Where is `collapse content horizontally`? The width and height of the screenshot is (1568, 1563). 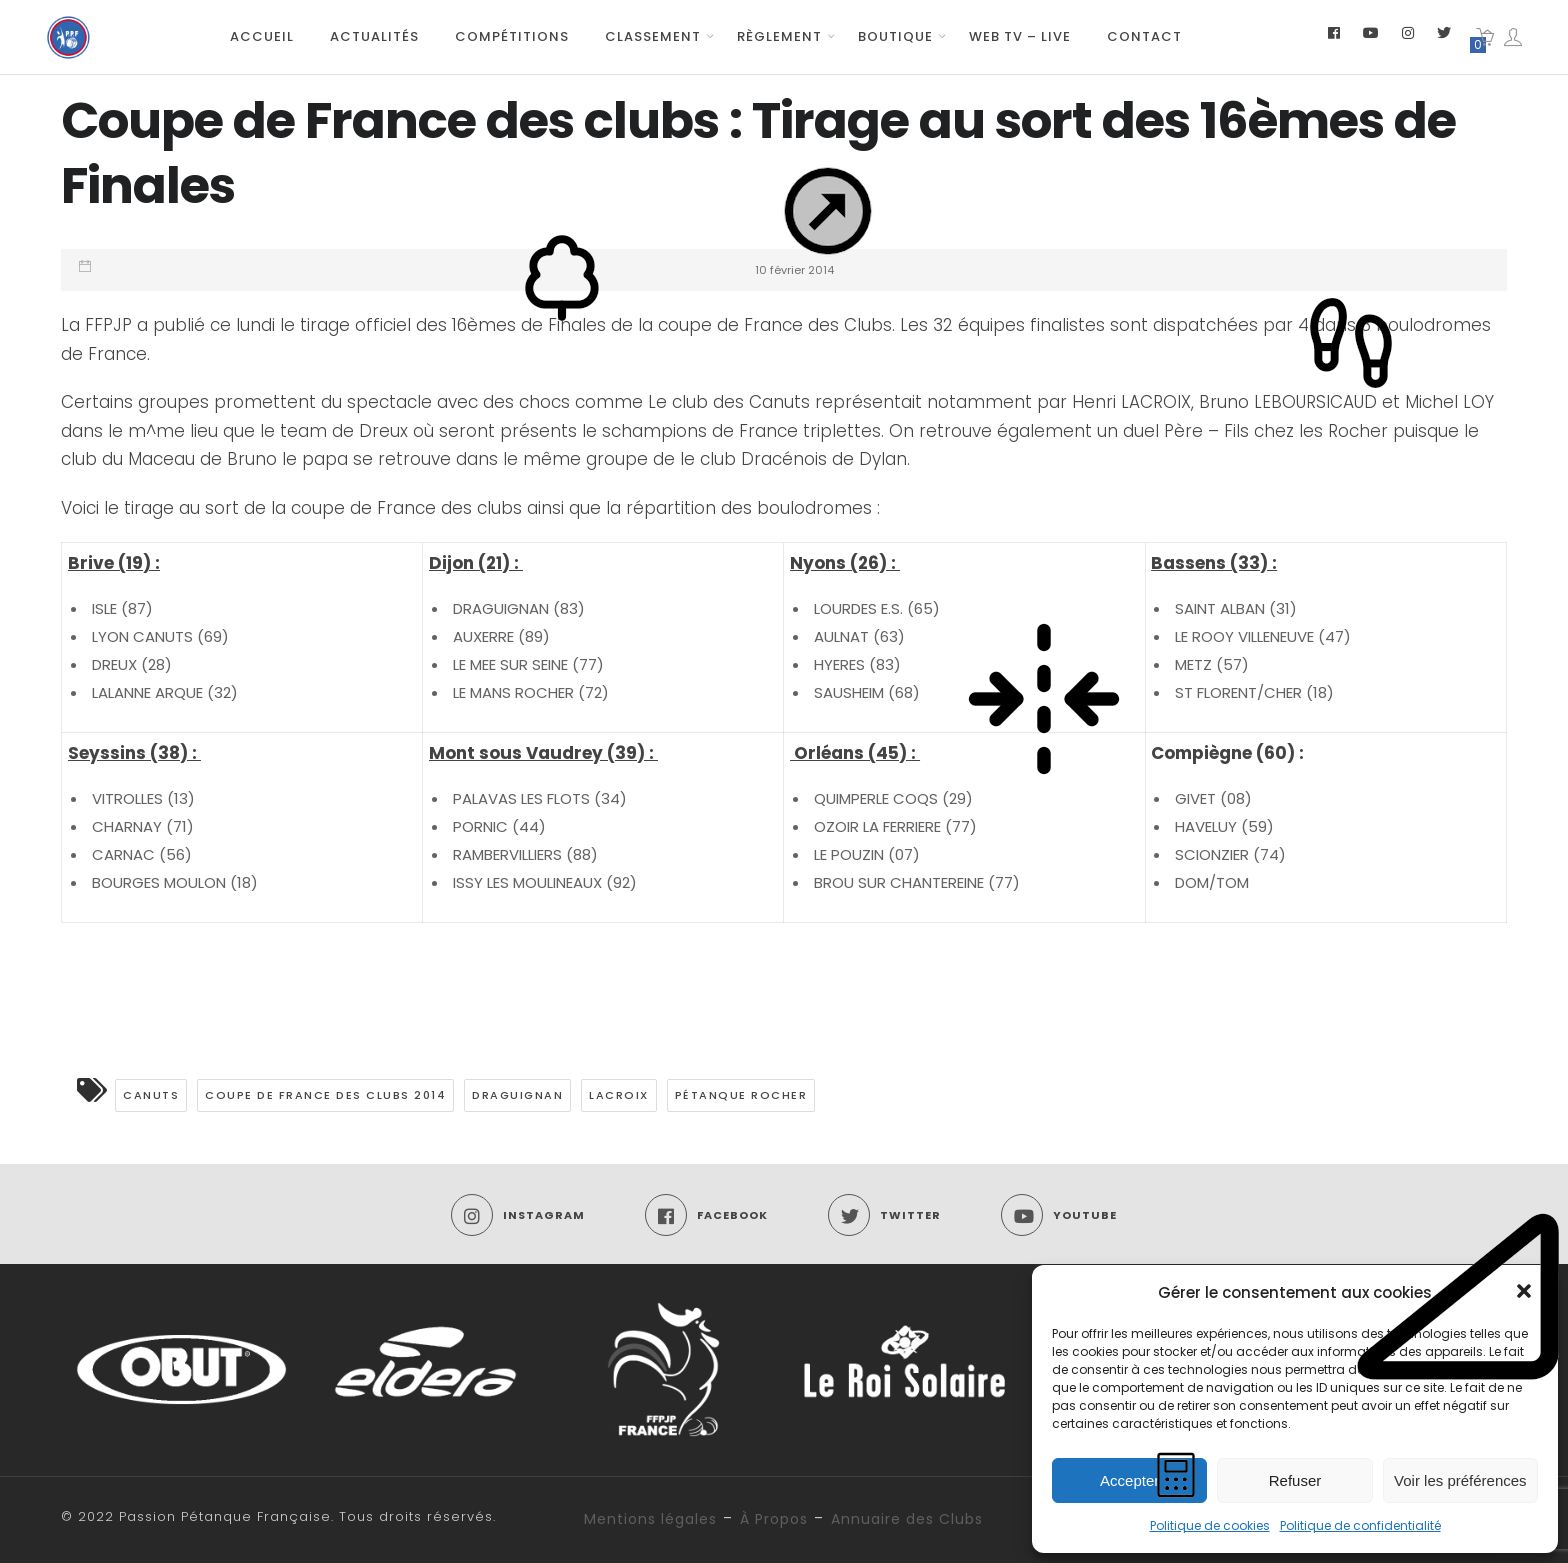
collapse content horizontally is located at coordinates (1044, 699).